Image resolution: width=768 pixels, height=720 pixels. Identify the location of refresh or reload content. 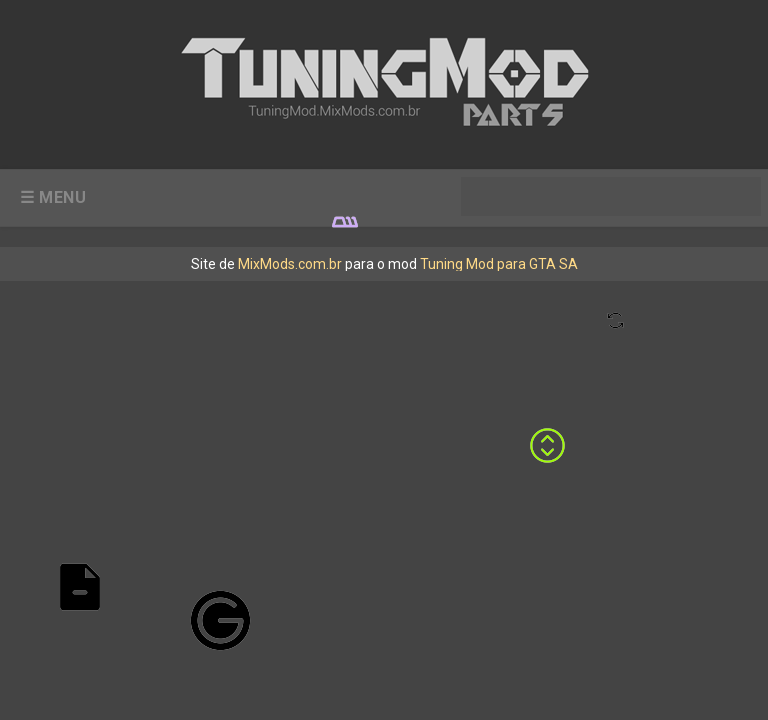
(615, 320).